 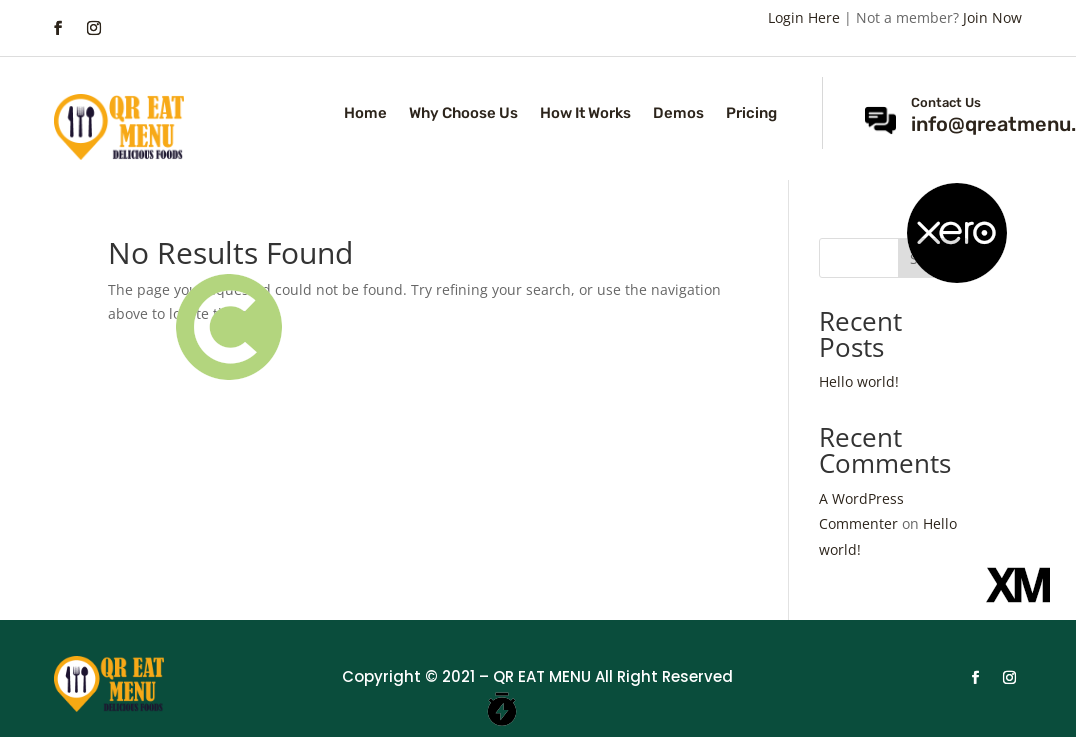 What do you see at coordinates (957, 233) in the screenshot?
I see `open xero accounting software` at bounding box center [957, 233].